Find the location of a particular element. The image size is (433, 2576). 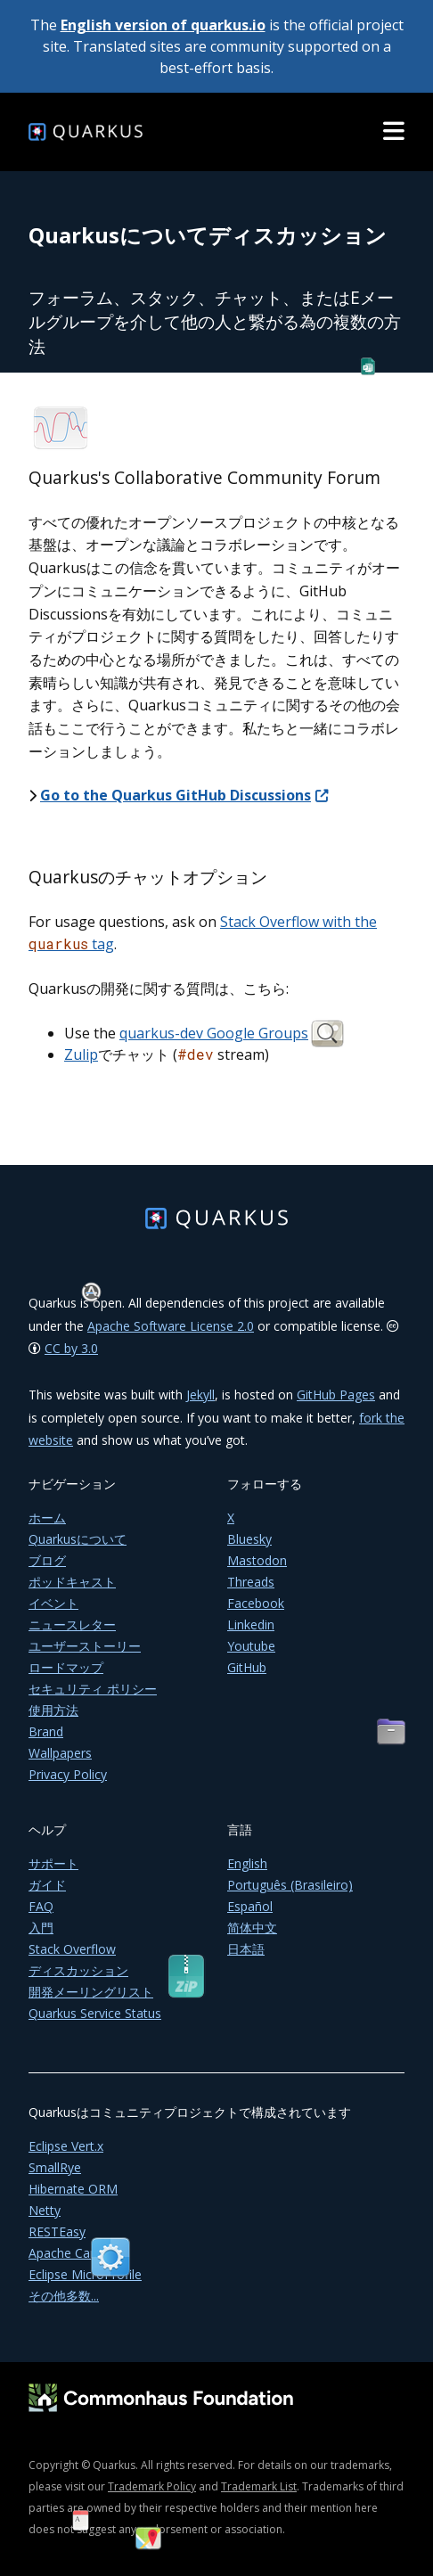

check for available system updates is located at coordinates (91, 1292).